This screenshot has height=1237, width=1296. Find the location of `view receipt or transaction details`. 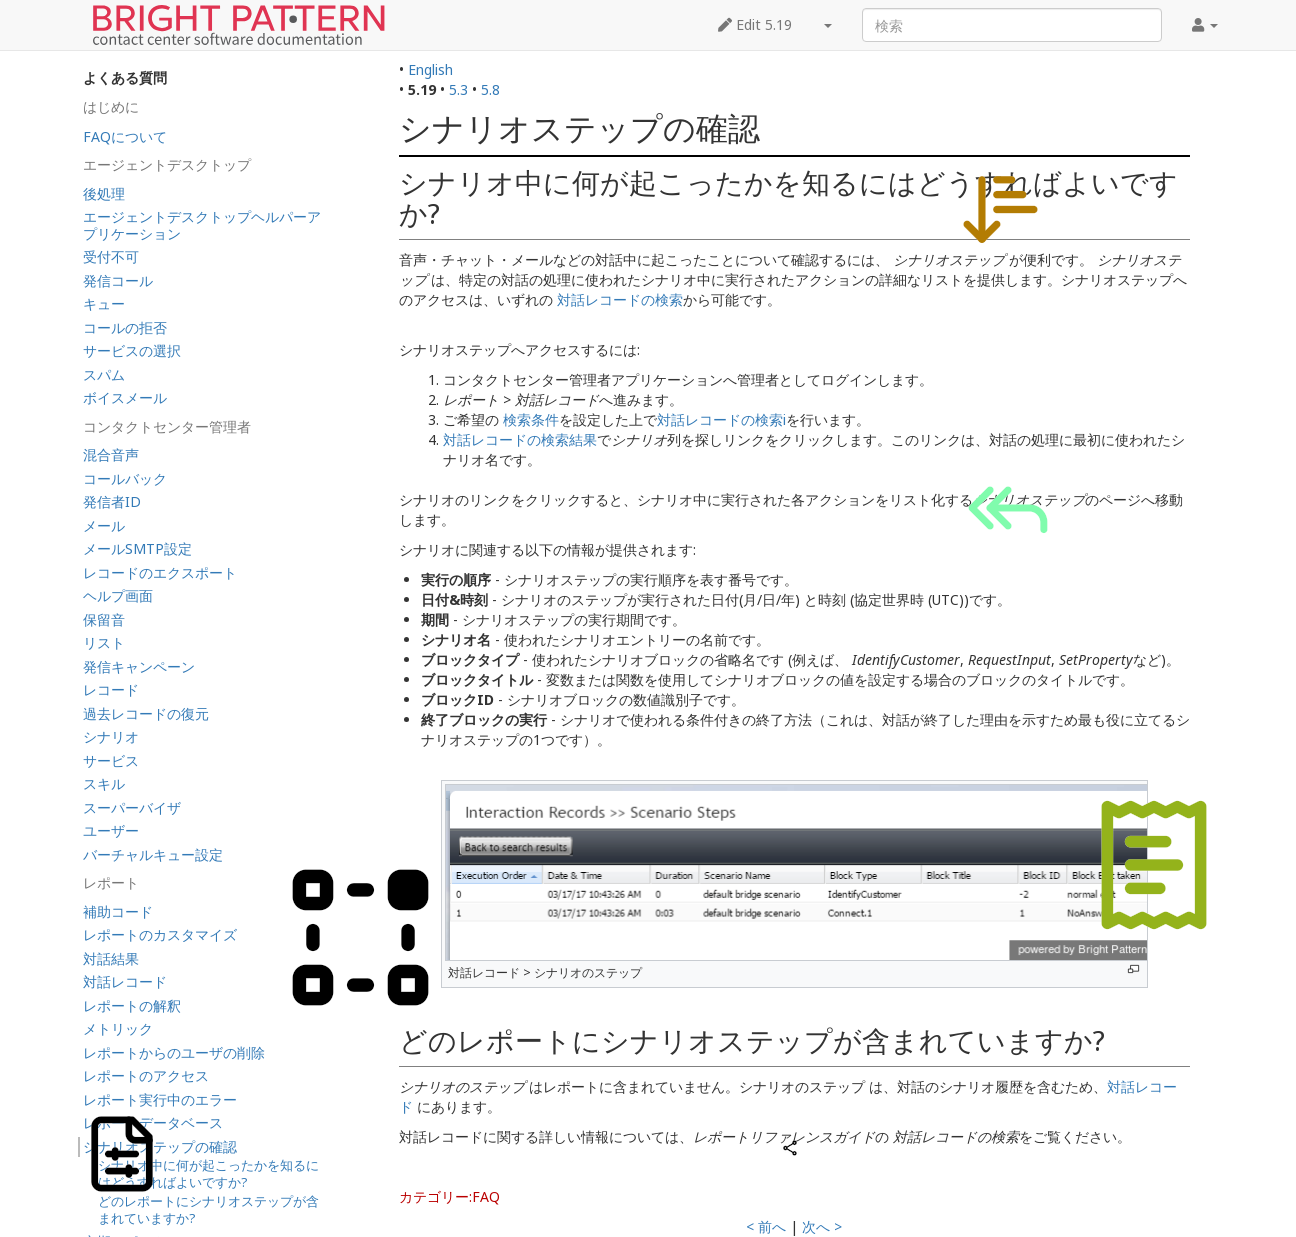

view receipt or transaction details is located at coordinates (1154, 865).